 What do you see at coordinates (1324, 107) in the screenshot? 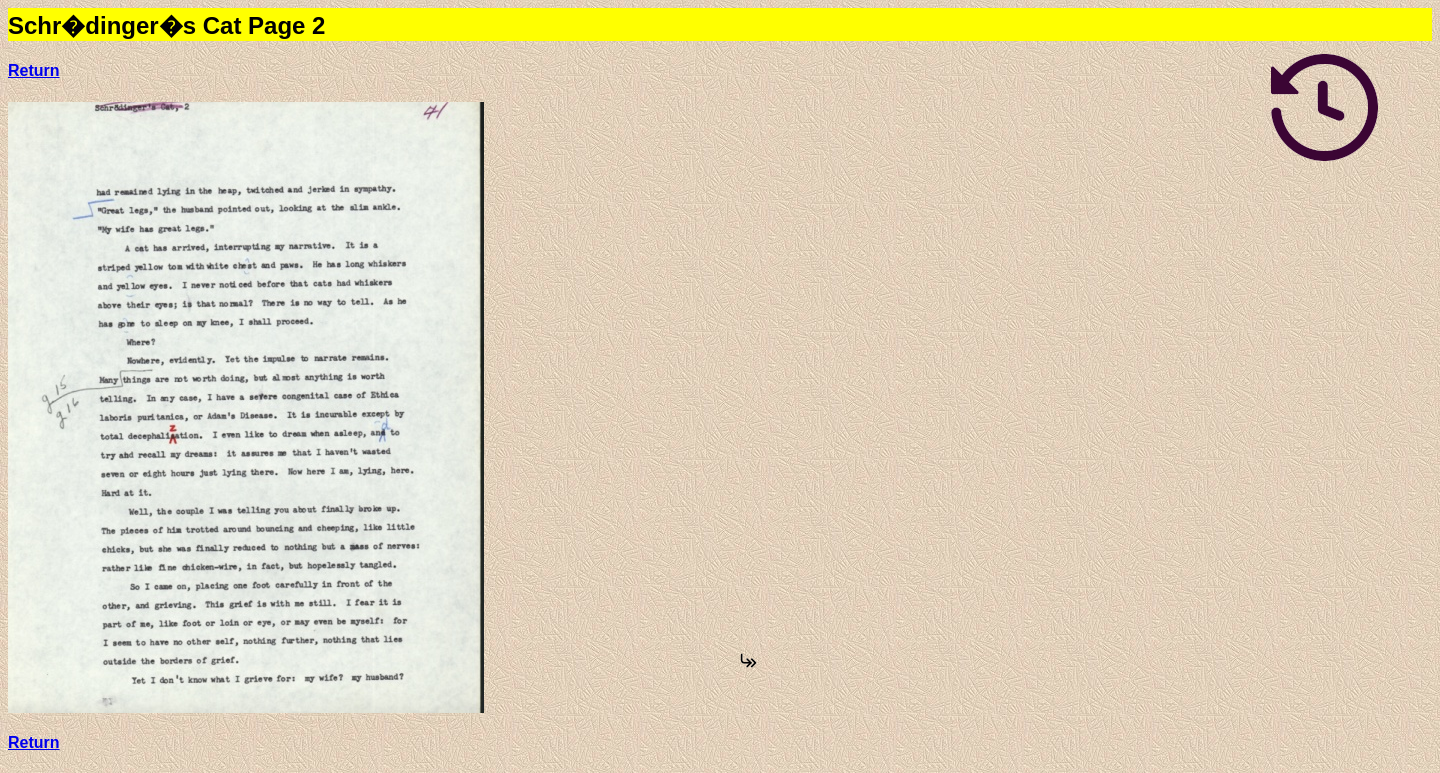
I see `view history or recent activity` at bounding box center [1324, 107].